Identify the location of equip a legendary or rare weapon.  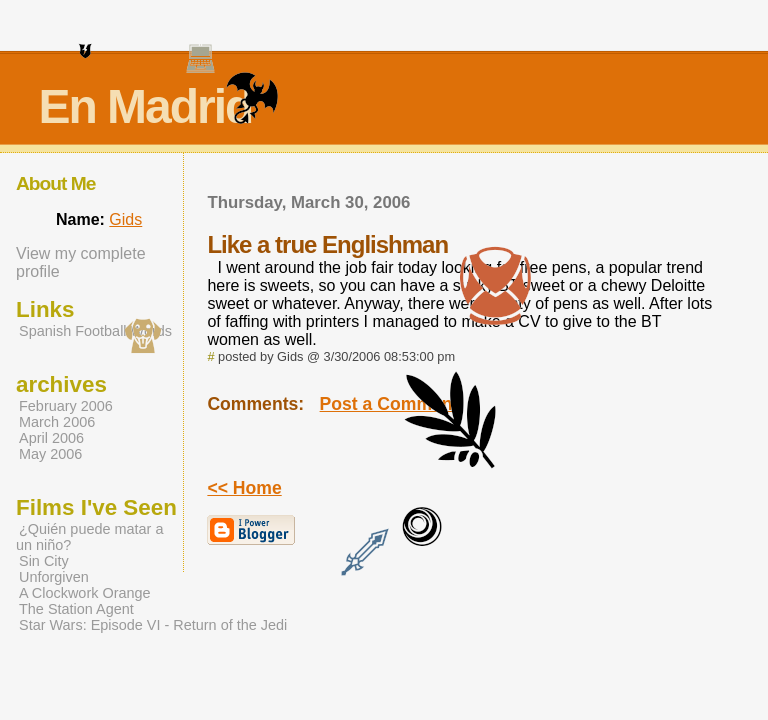
(365, 552).